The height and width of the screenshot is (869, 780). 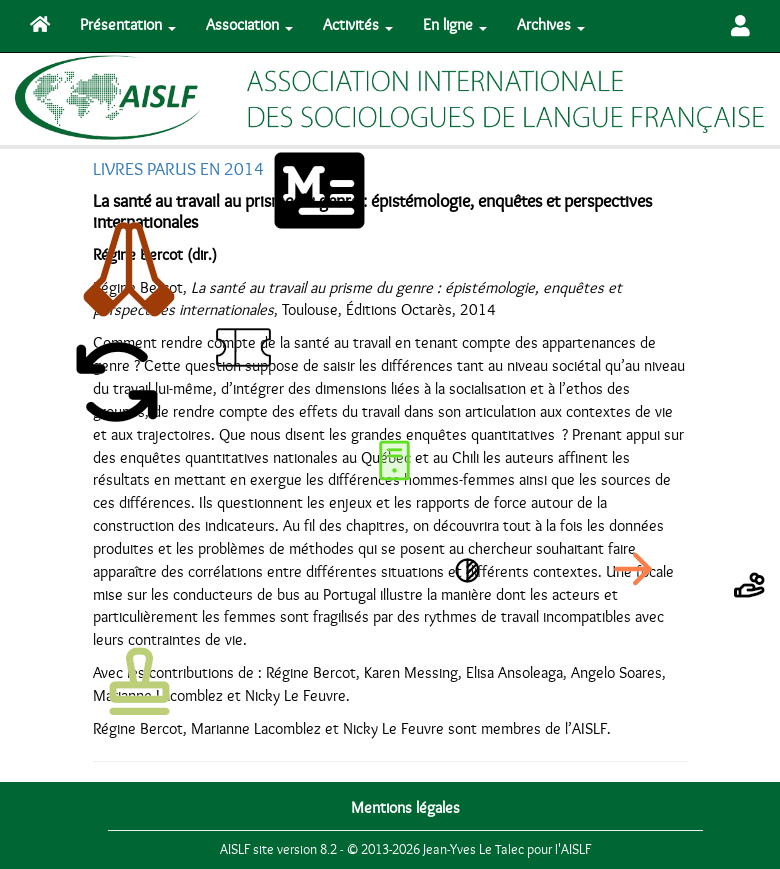 What do you see at coordinates (139, 682) in the screenshot?
I see `apply a stamp or approval mark` at bounding box center [139, 682].